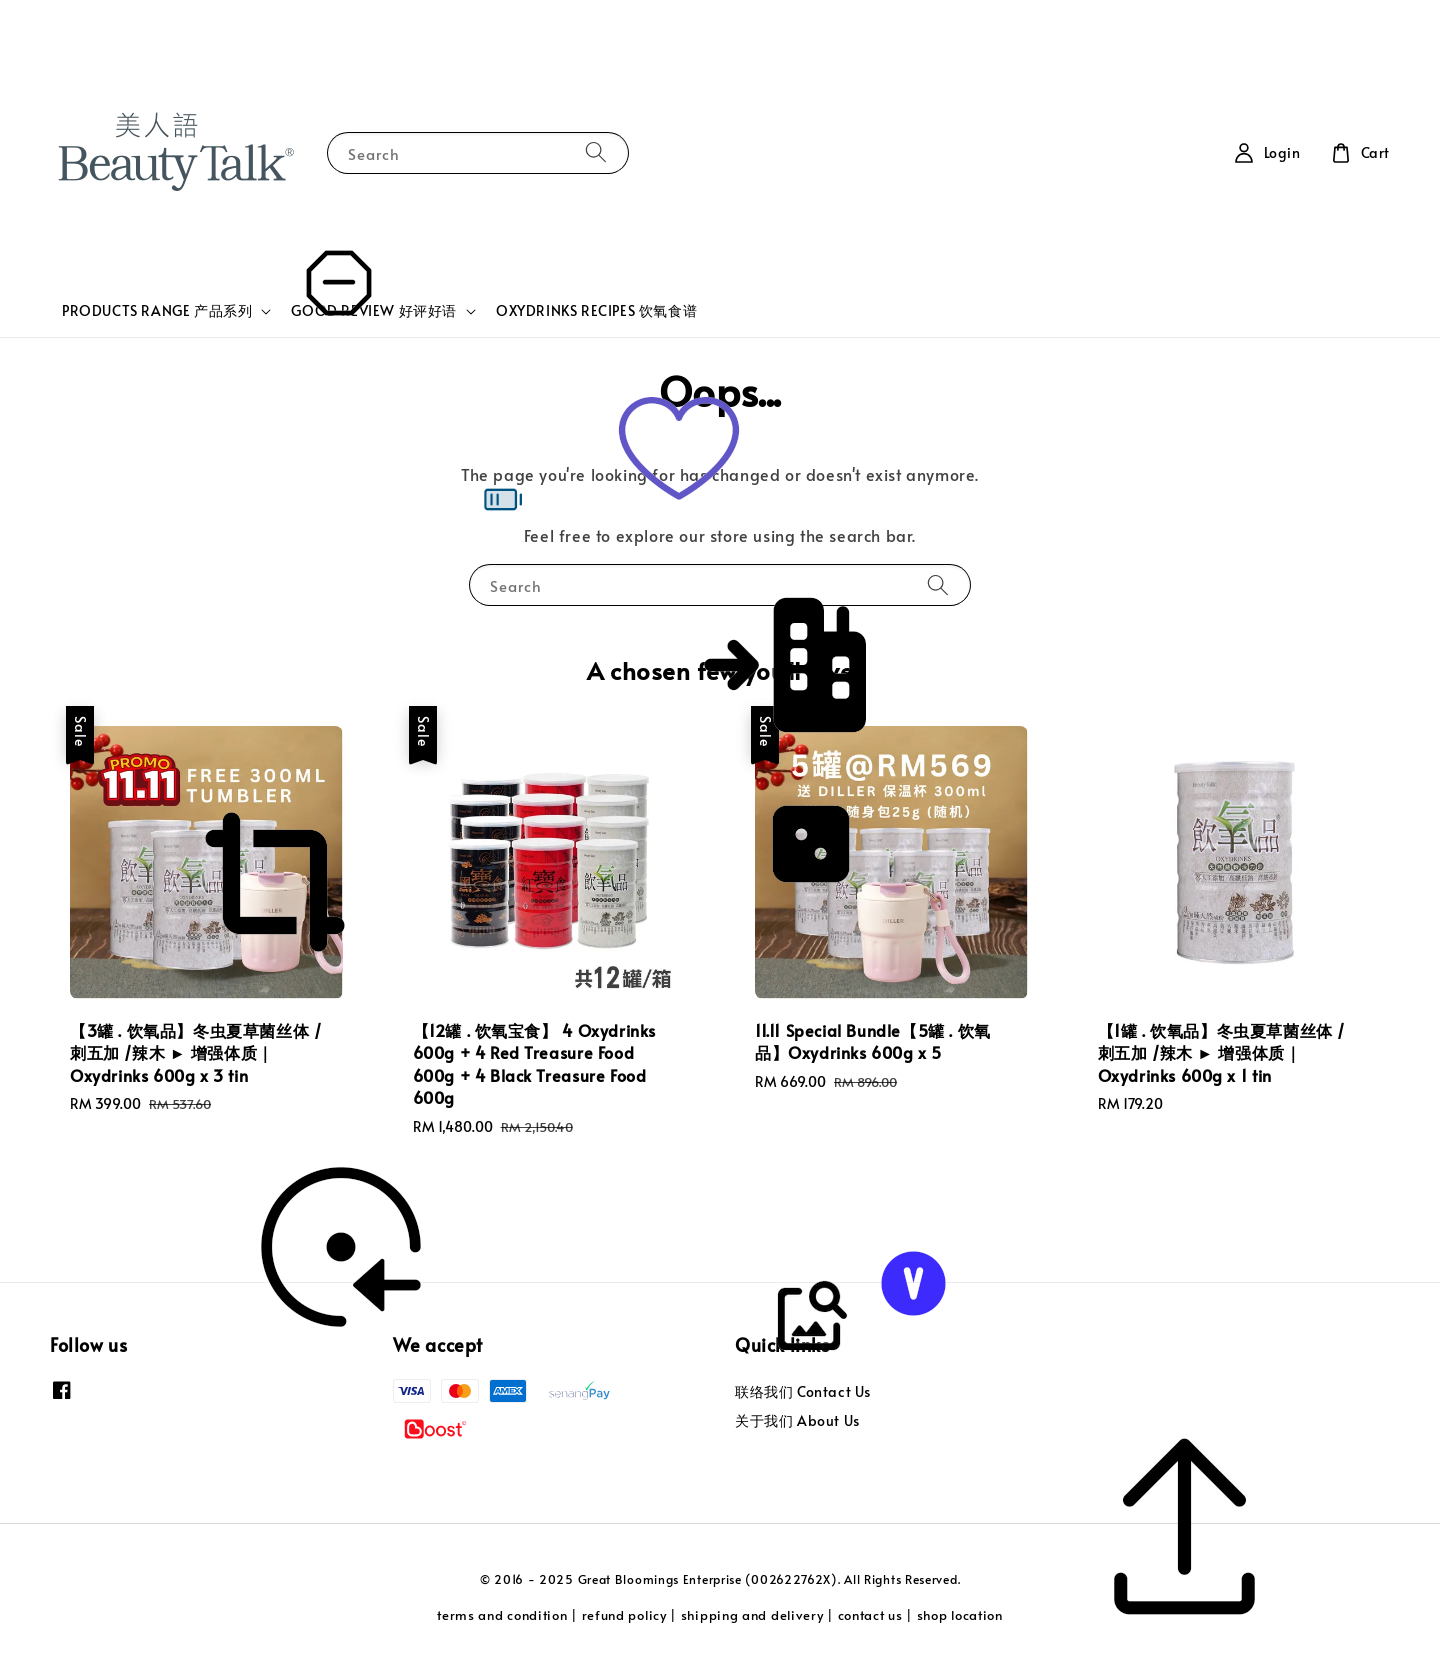  What do you see at coordinates (679, 444) in the screenshot?
I see `add to favorites` at bounding box center [679, 444].